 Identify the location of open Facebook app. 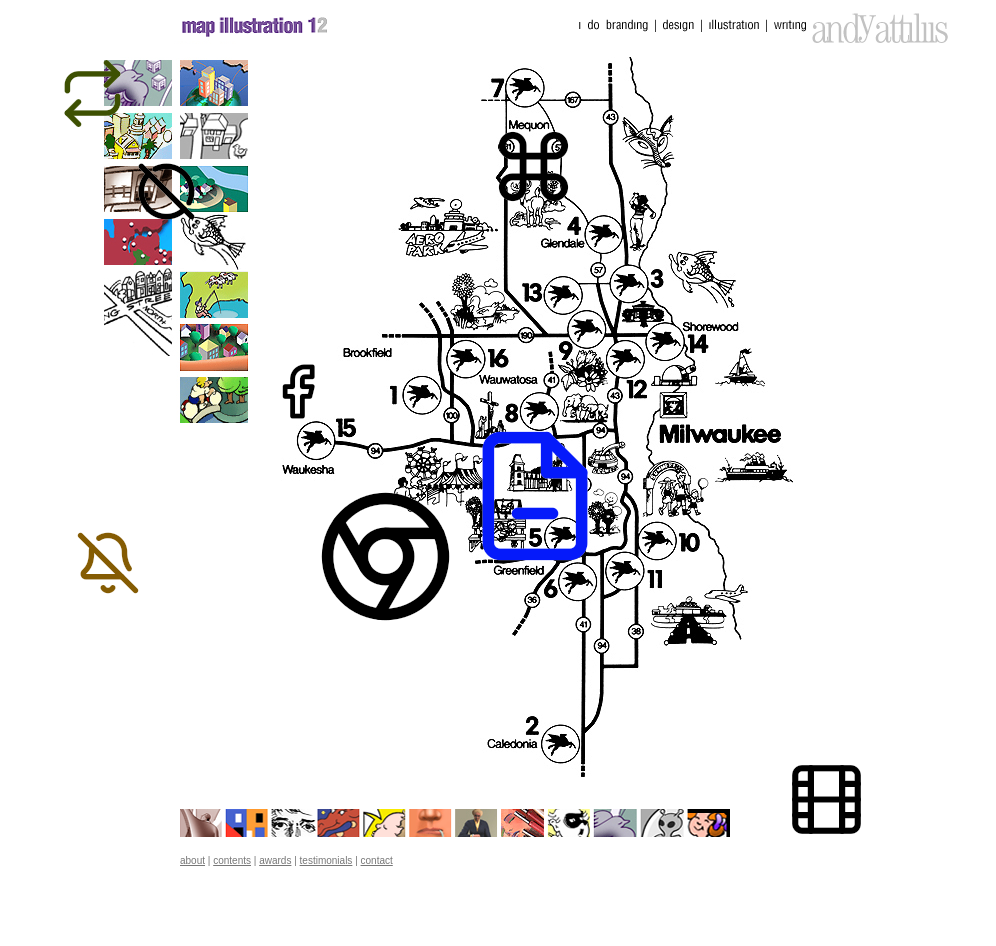
(297, 391).